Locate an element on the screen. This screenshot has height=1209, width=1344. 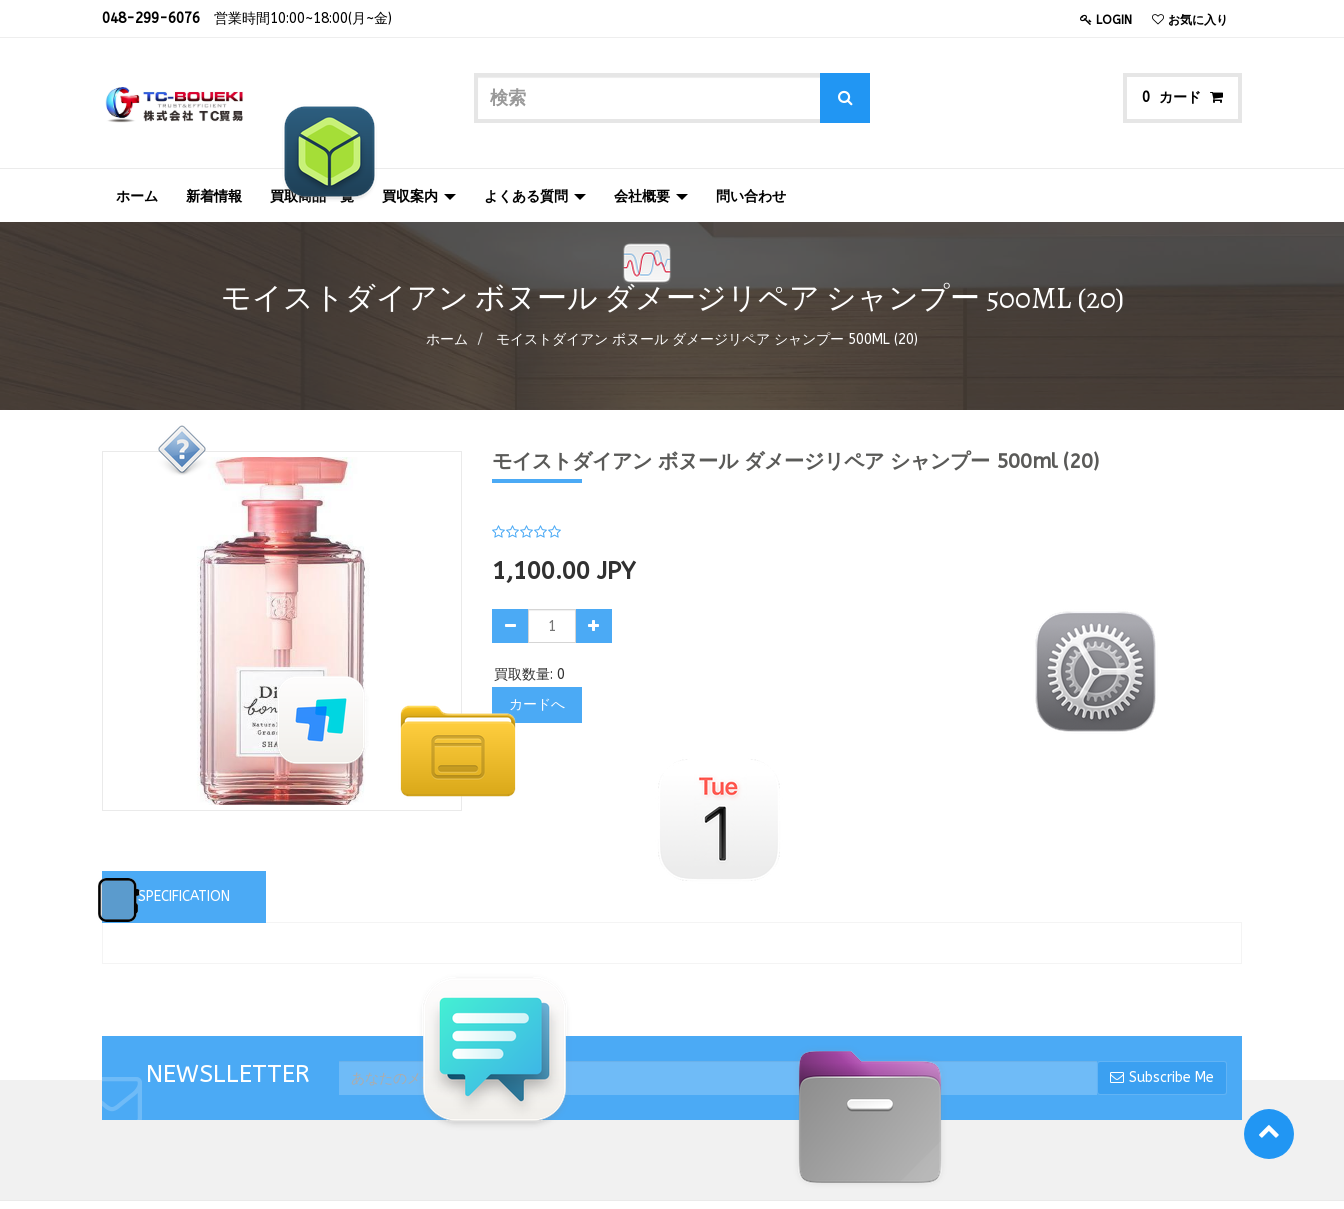
open desktop folder is located at coordinates (458, 751).